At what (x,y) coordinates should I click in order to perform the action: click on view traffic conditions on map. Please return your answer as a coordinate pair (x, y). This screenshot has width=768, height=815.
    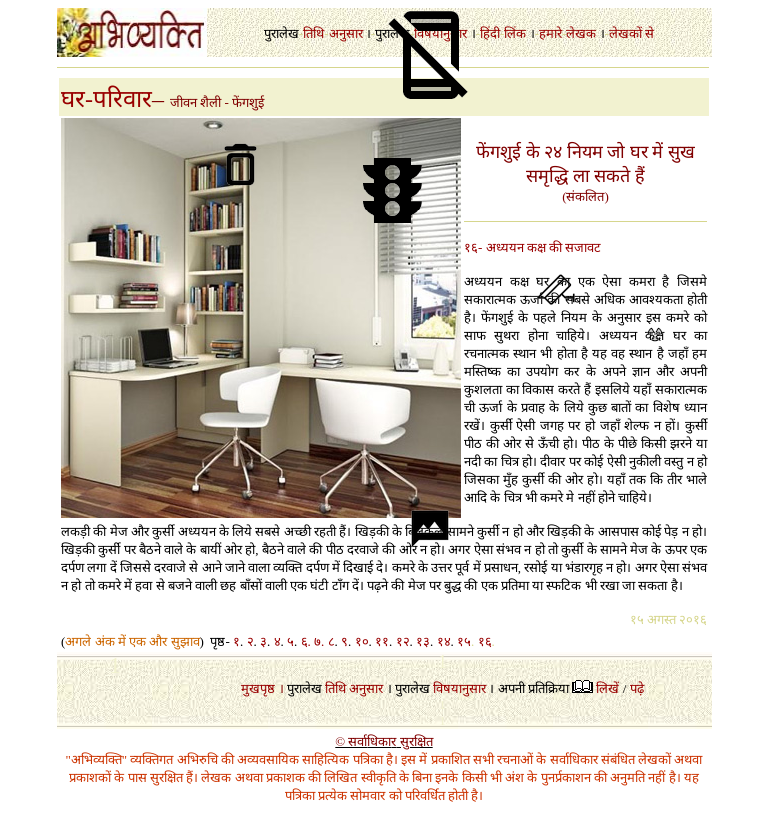
    Looking at the image, I should click on (392, 190).